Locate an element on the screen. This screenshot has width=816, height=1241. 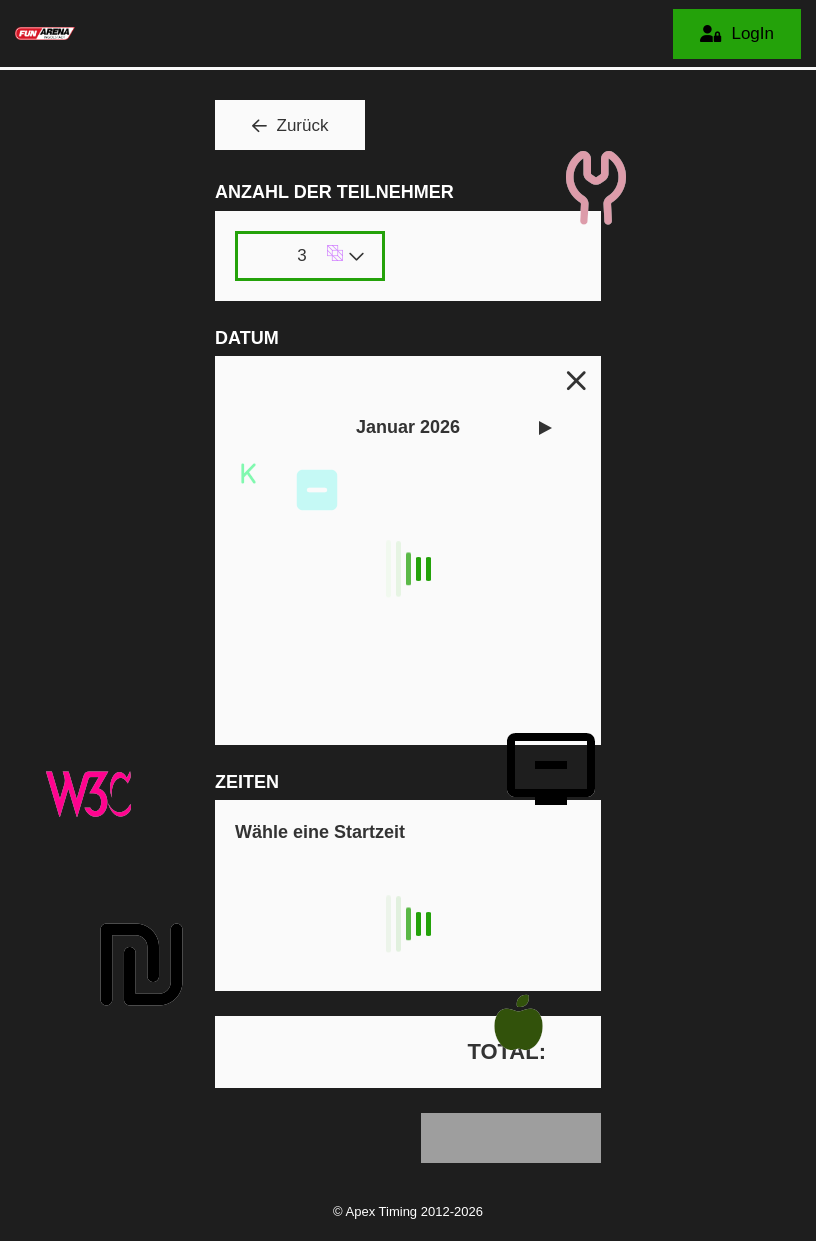
remove an item from a list is located at coordinates (317, 490).